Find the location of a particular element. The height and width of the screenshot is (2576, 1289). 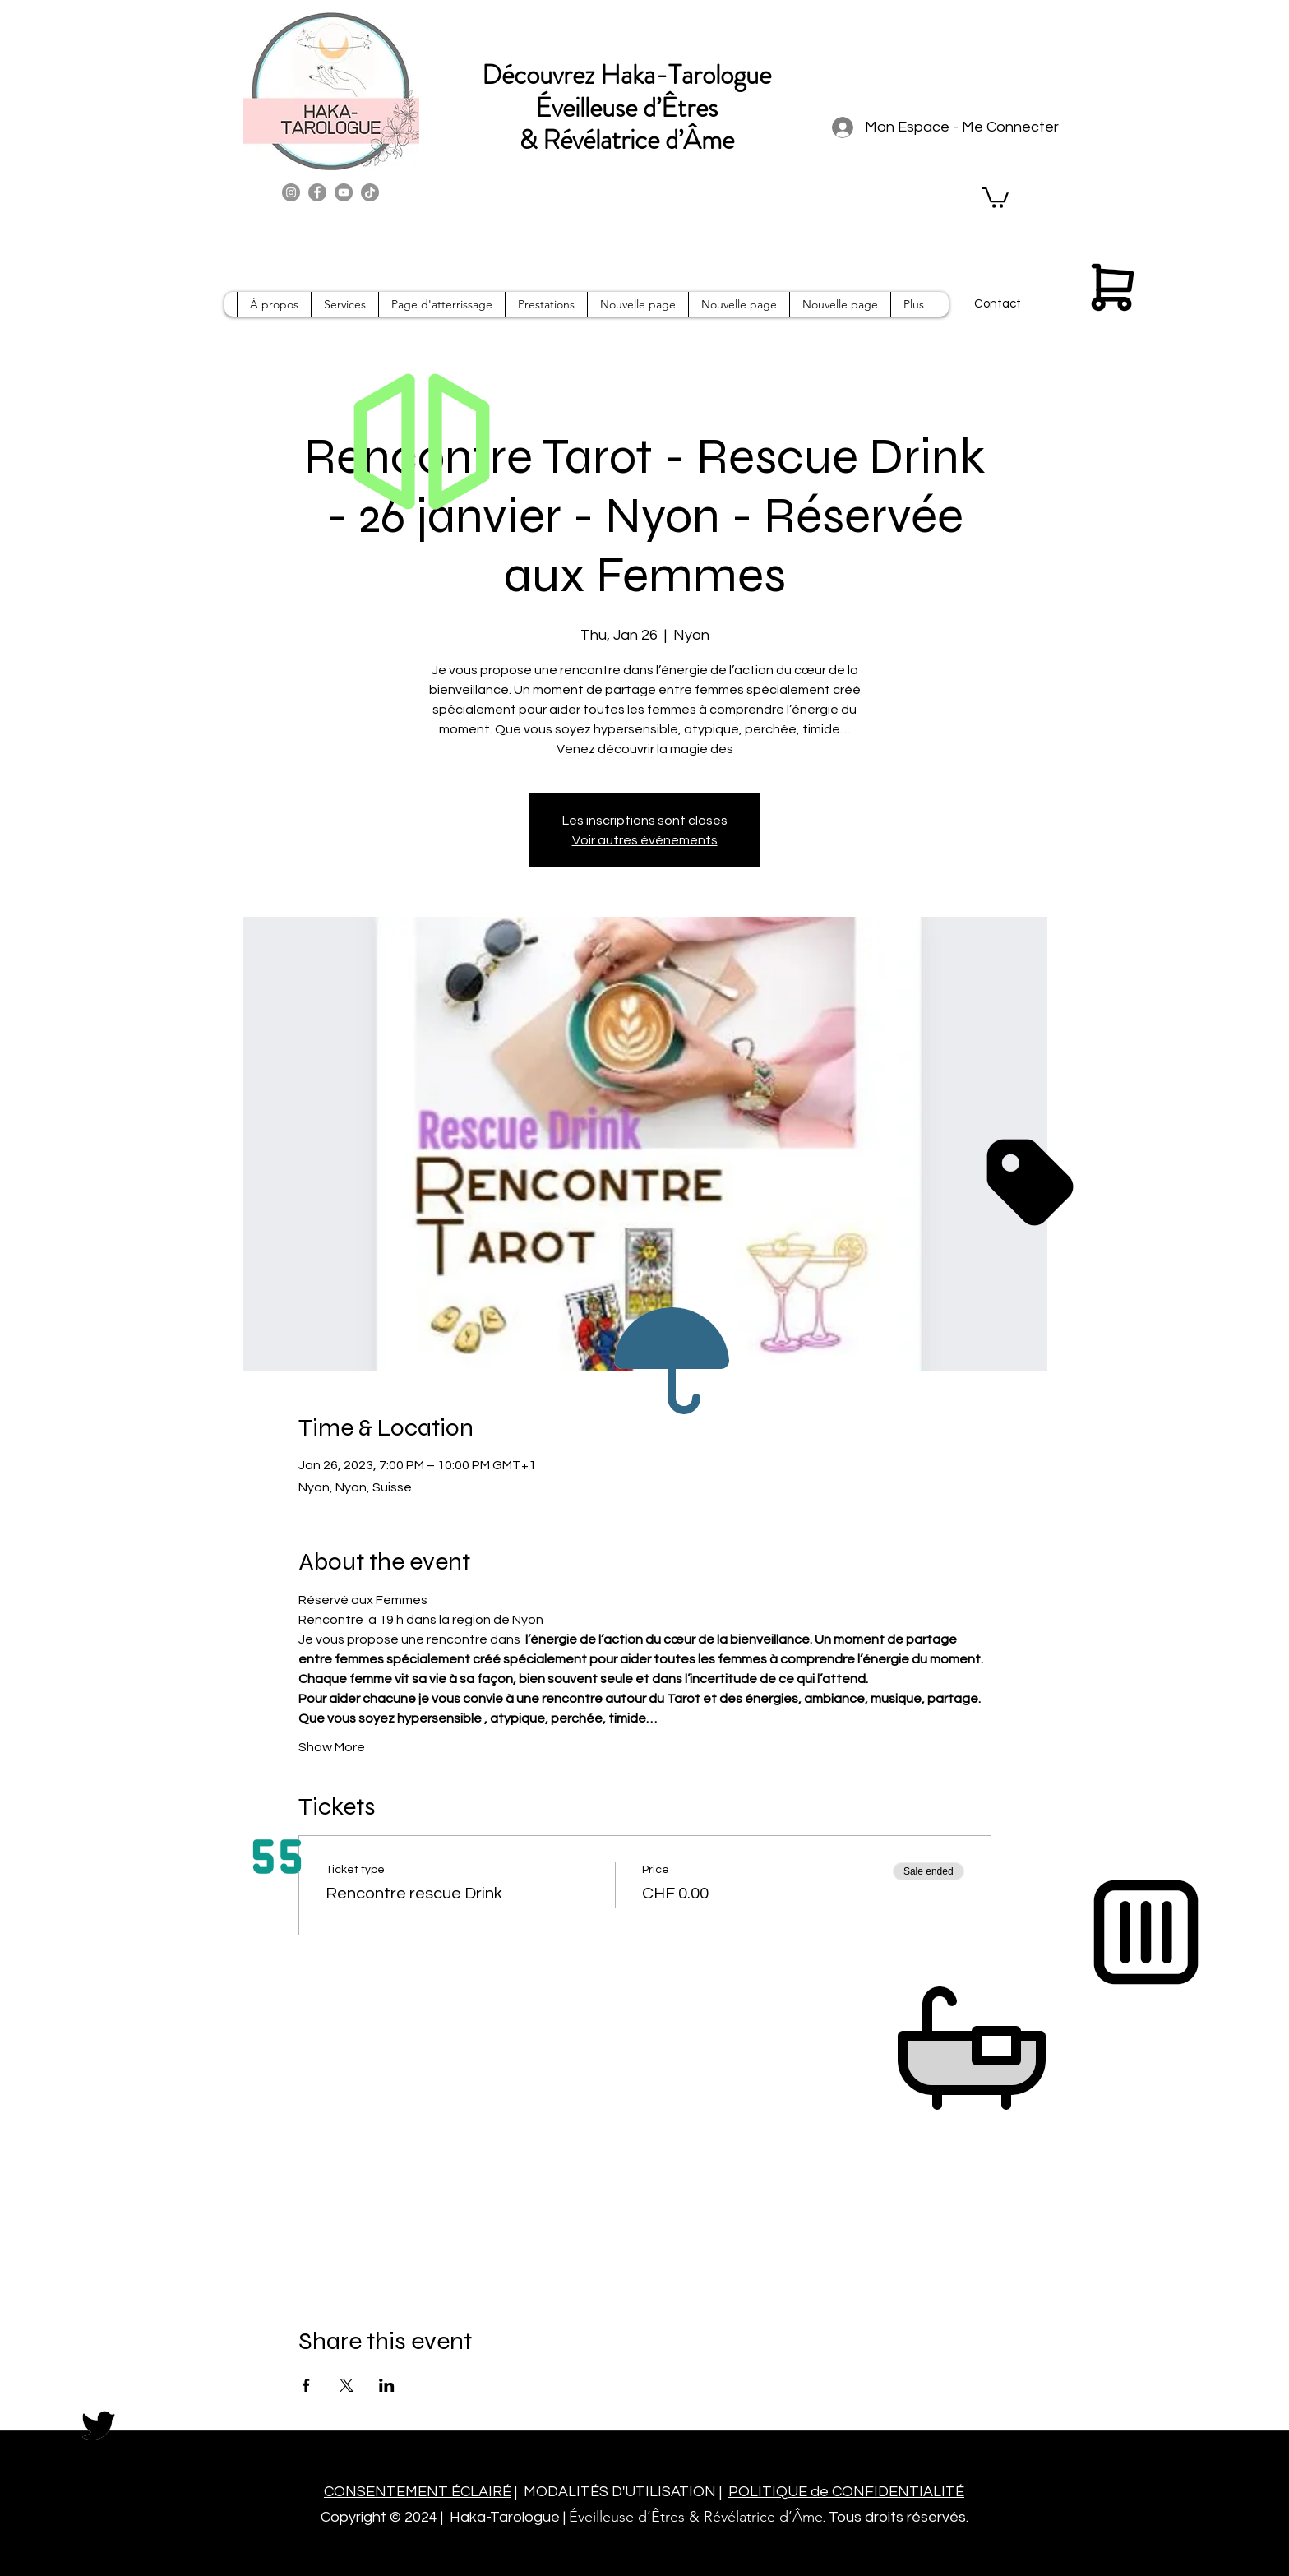

indicates bathroom amenity in a listing is located at coordinates (972, 2051).